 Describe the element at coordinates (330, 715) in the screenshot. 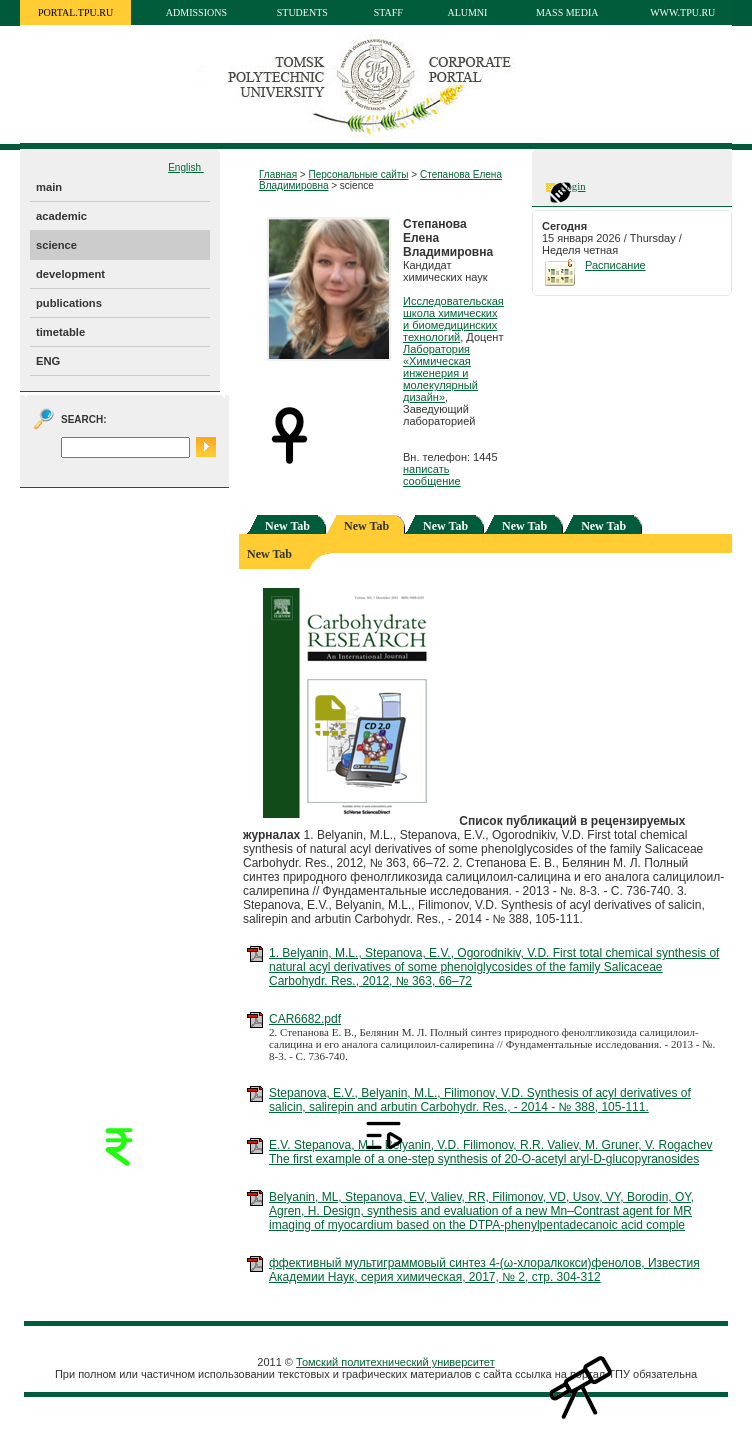

I see `file partially uploaded or in progress` at that location.